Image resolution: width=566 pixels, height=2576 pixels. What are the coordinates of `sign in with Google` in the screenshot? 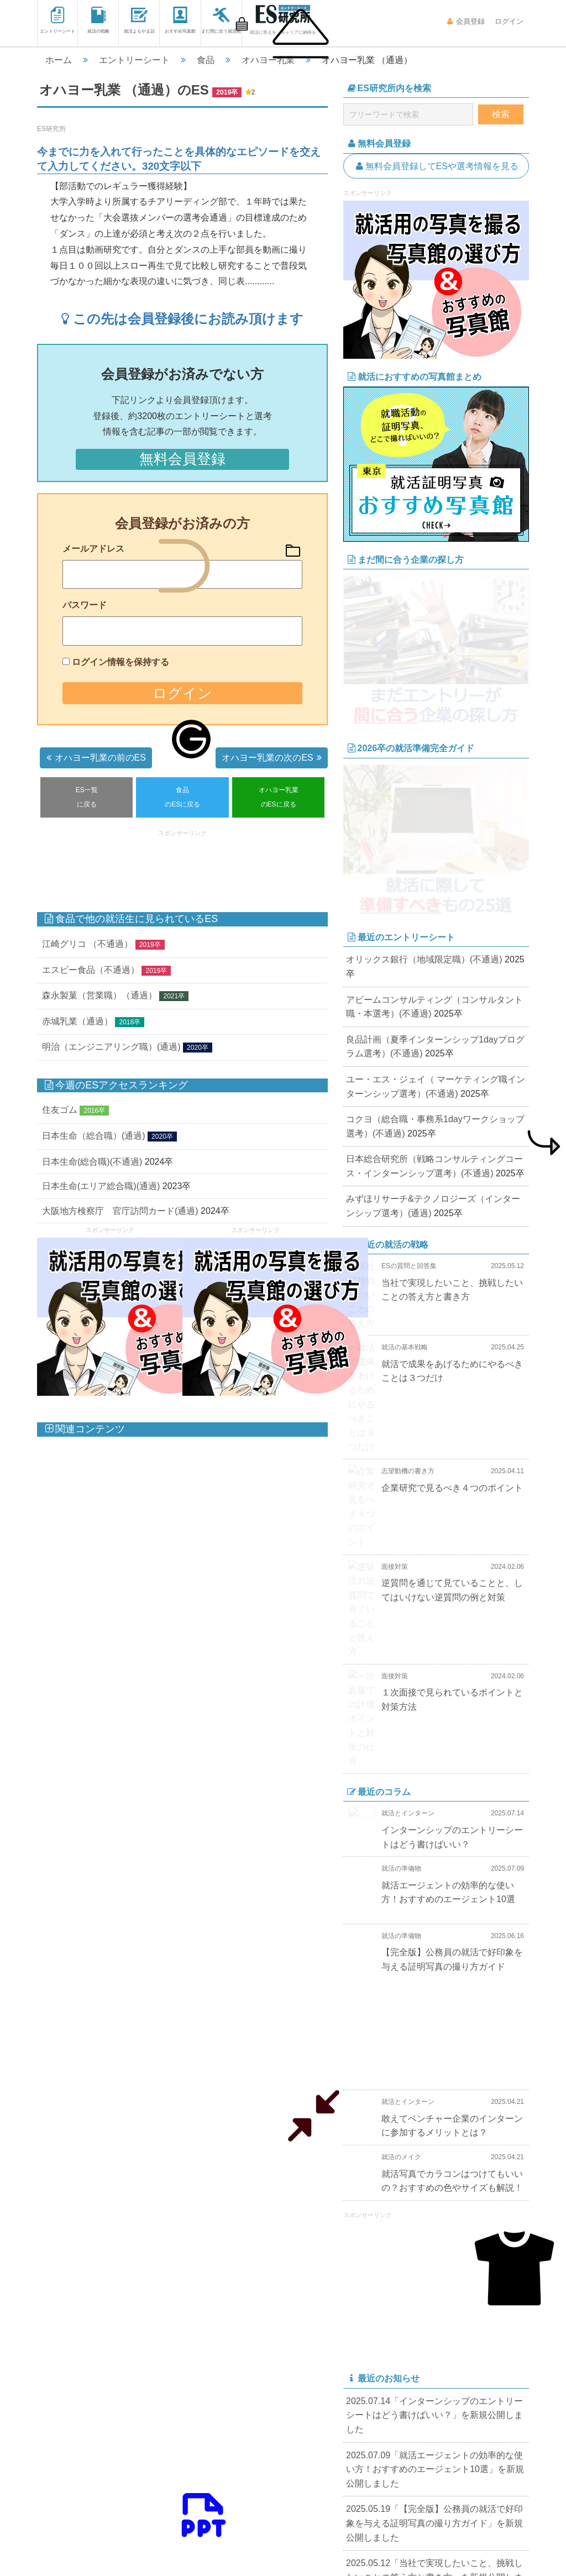 It's located at (191, 739).